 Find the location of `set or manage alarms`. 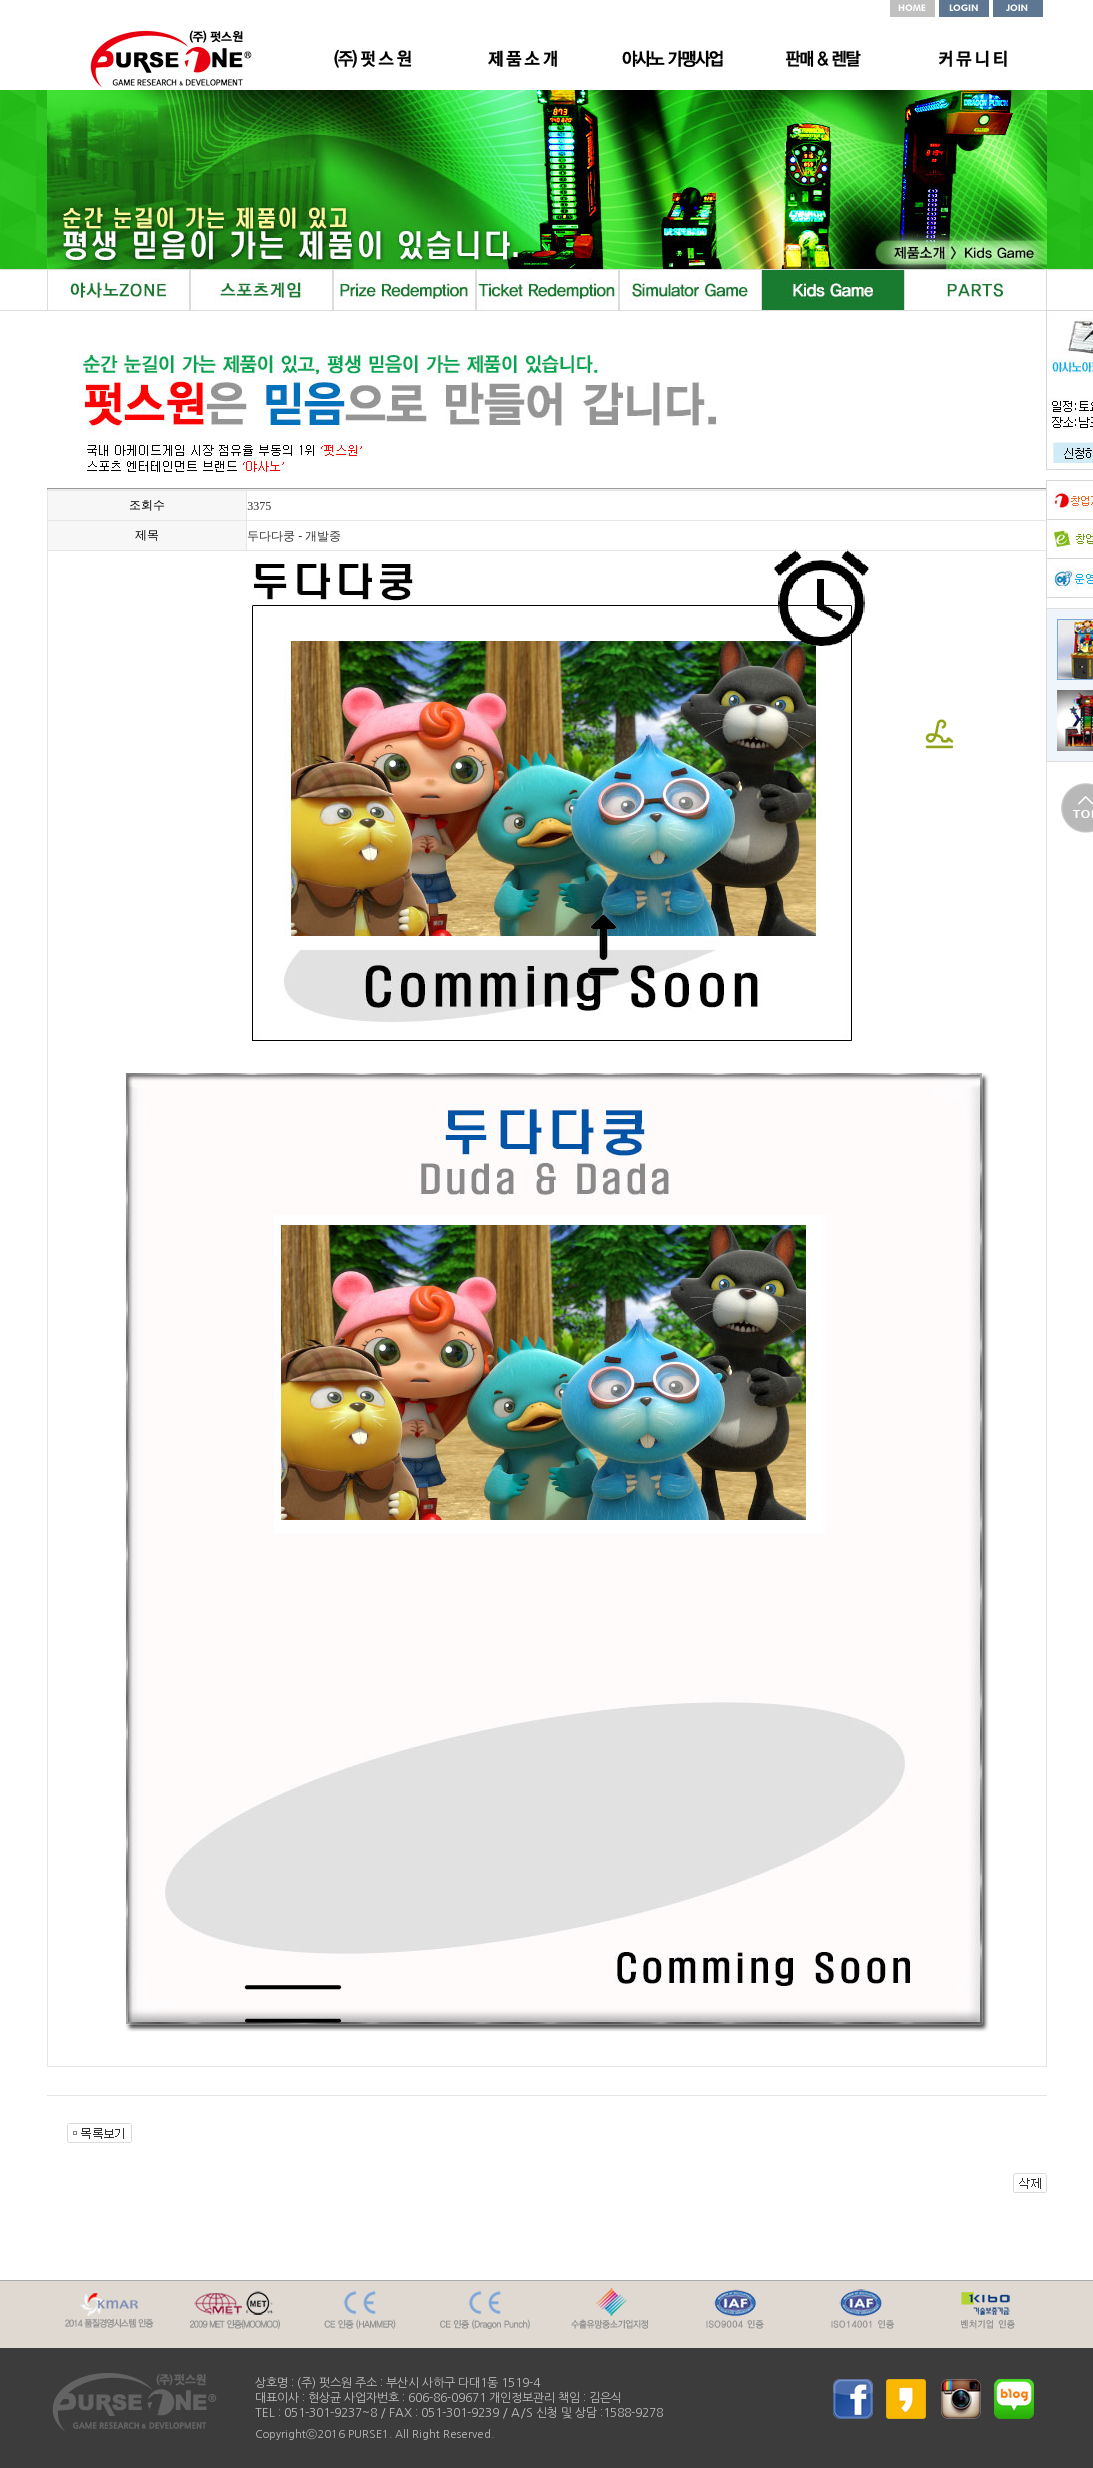

set or manage alarms is located at coordinates (821, 598).